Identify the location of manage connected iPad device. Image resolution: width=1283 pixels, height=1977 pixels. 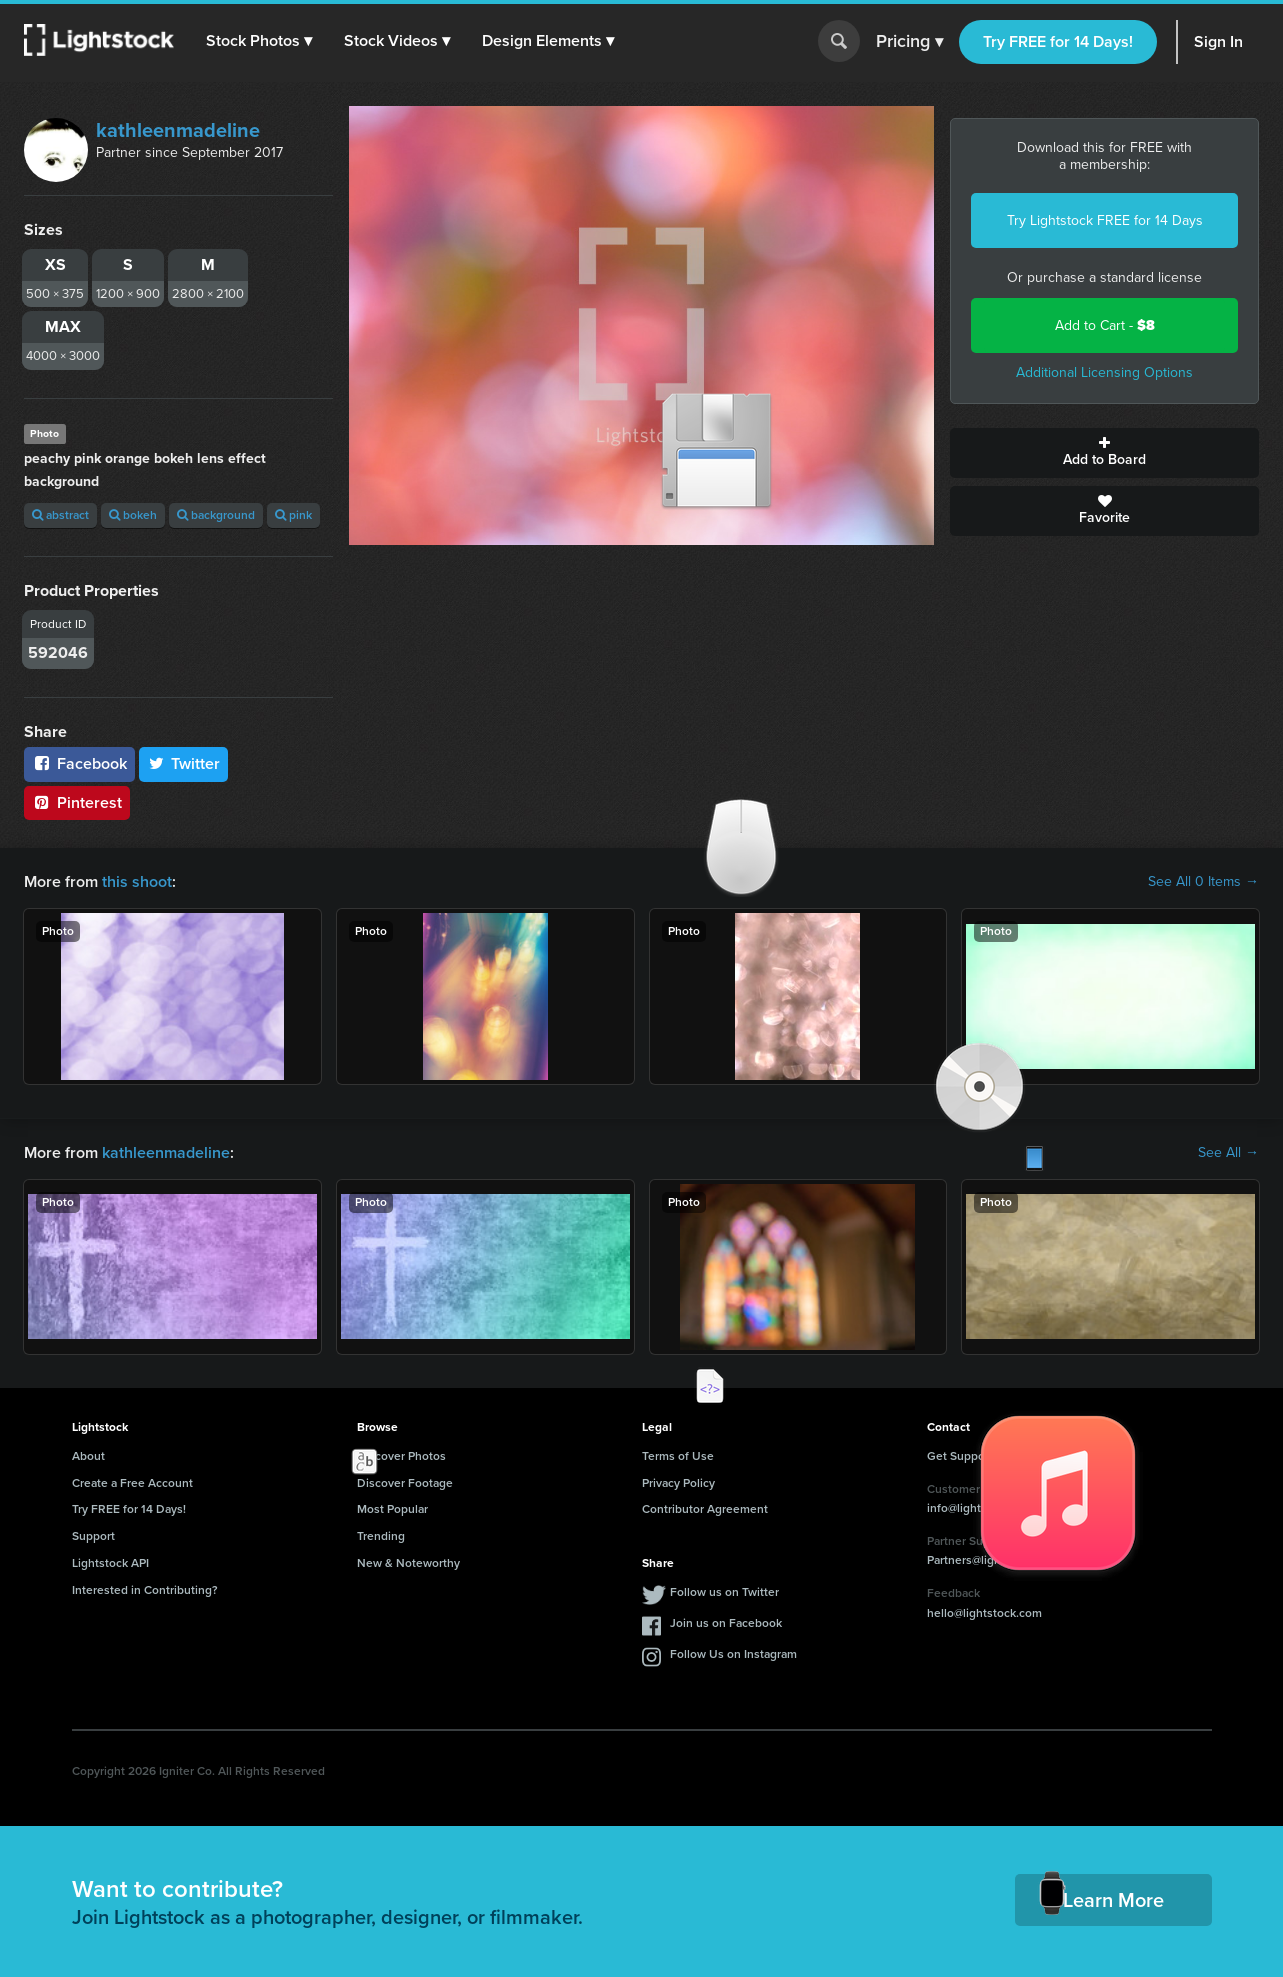
(1034, 1158).